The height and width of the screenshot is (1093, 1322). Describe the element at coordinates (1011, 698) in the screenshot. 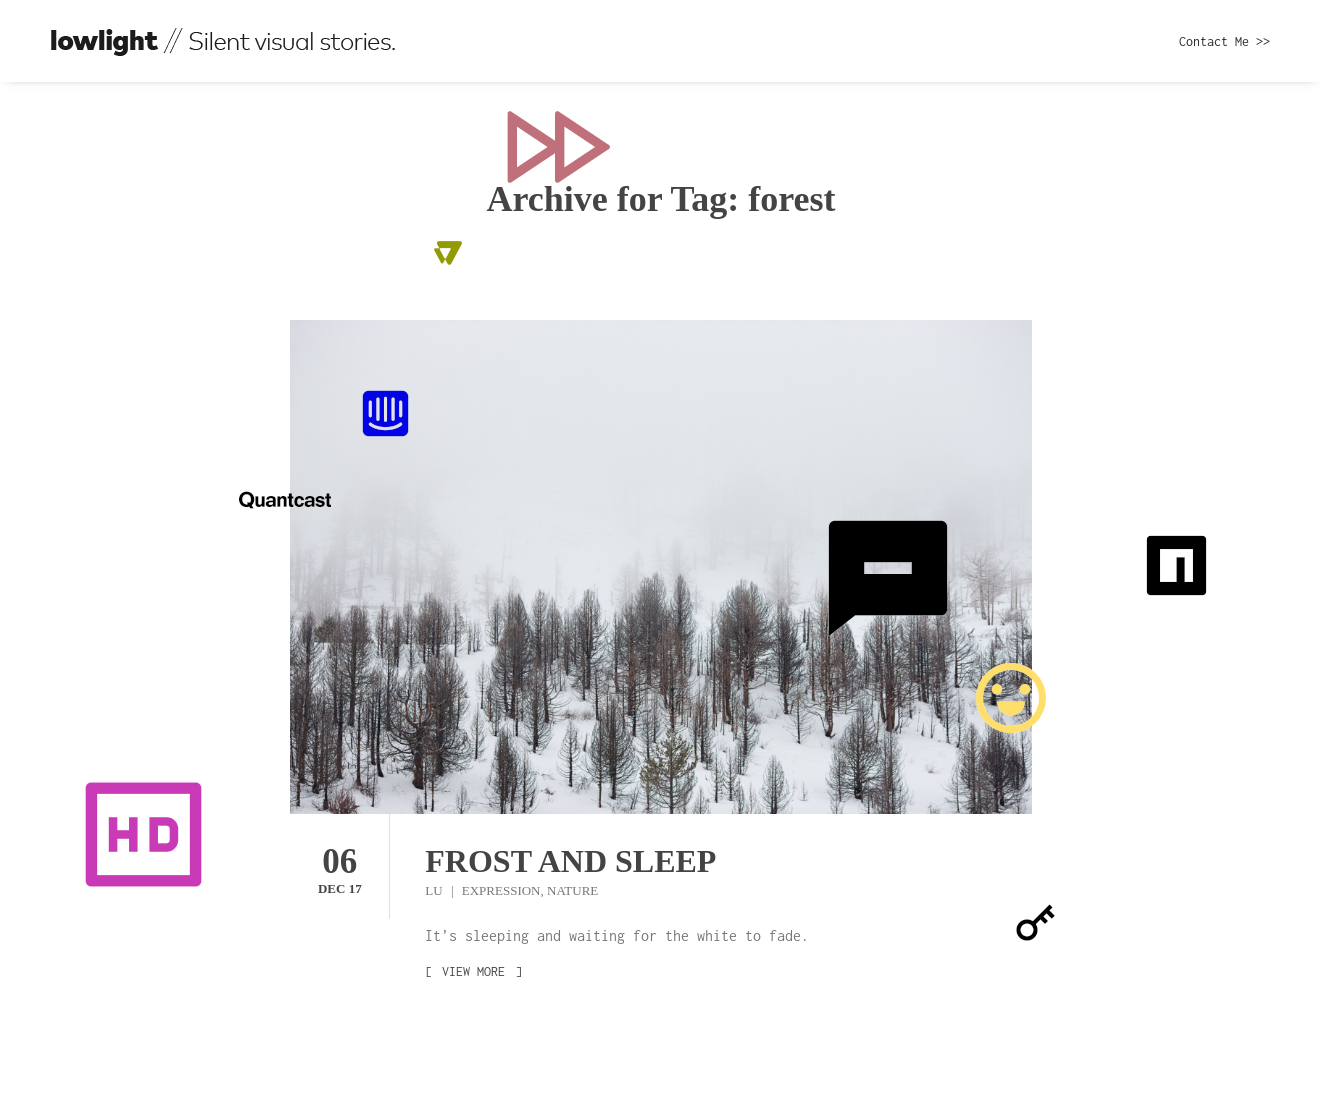

I see `add an emoji or reaction` at that location.